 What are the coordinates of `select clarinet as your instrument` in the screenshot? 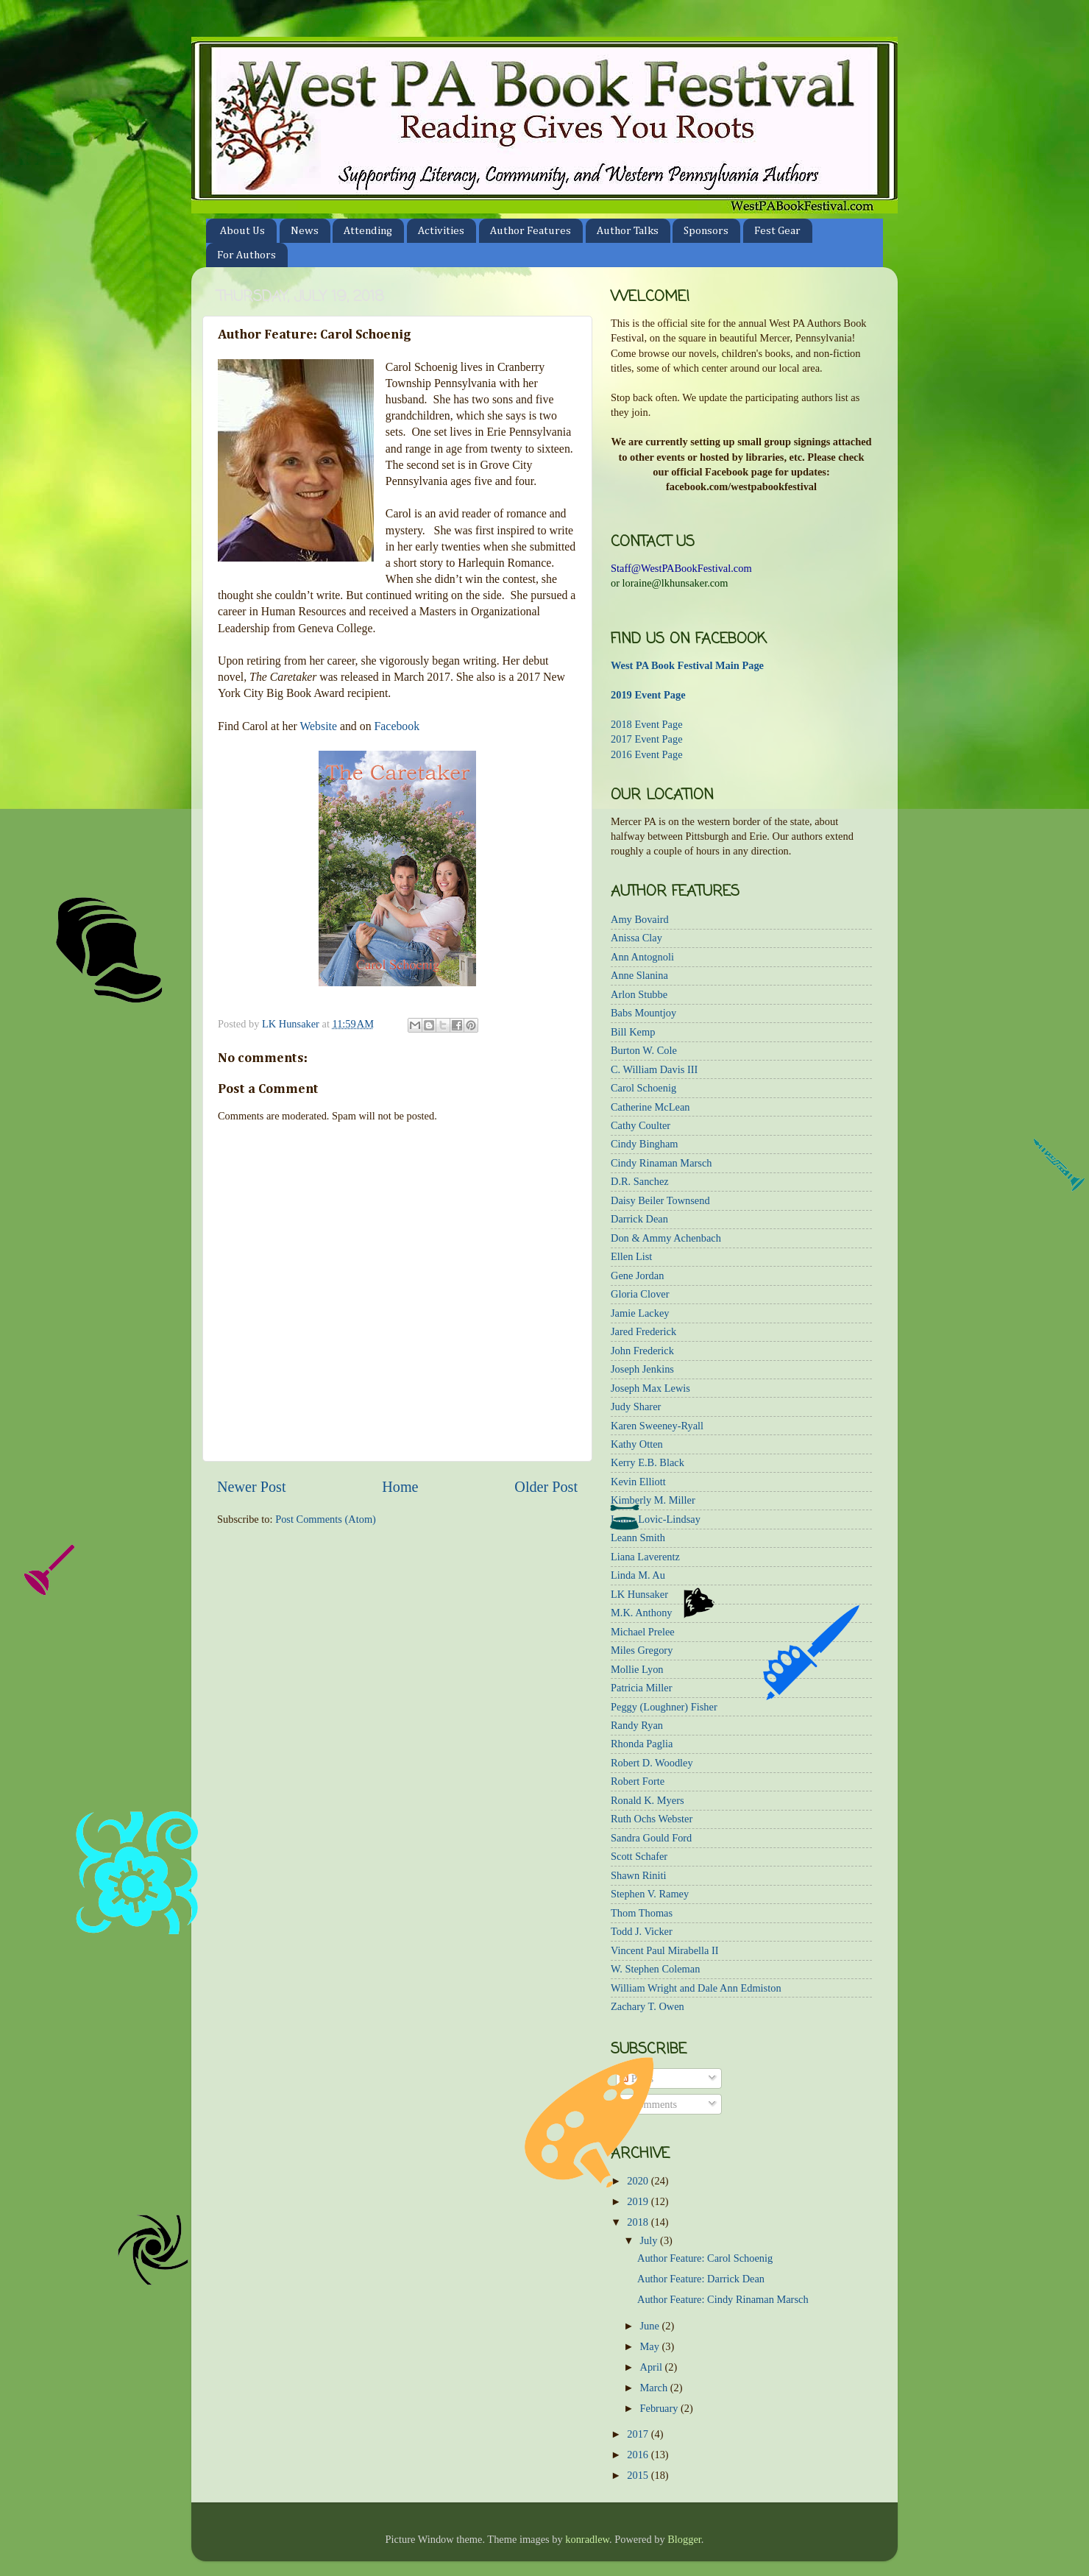 It's located at (1059, 1164).